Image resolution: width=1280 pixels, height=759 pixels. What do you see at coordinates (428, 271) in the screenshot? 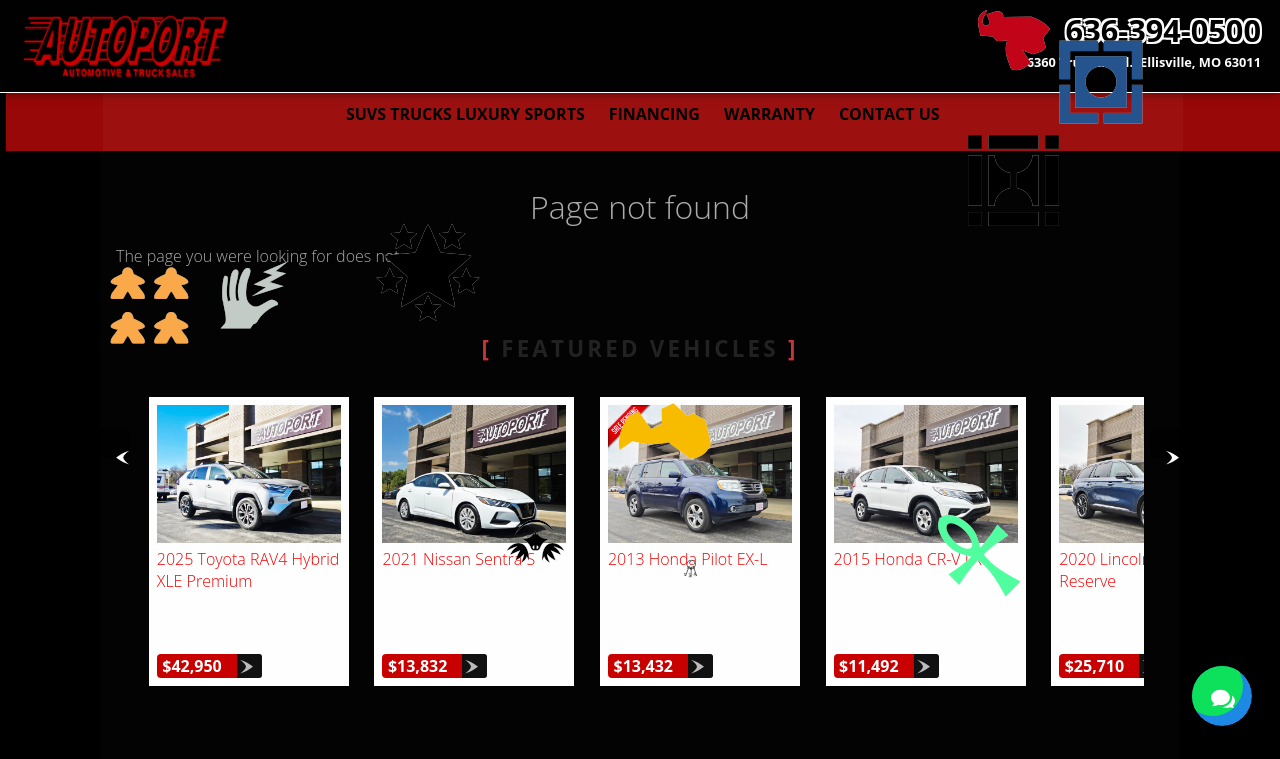
I see `view star formation or constellation pattern` at bounding box center [428, 271].